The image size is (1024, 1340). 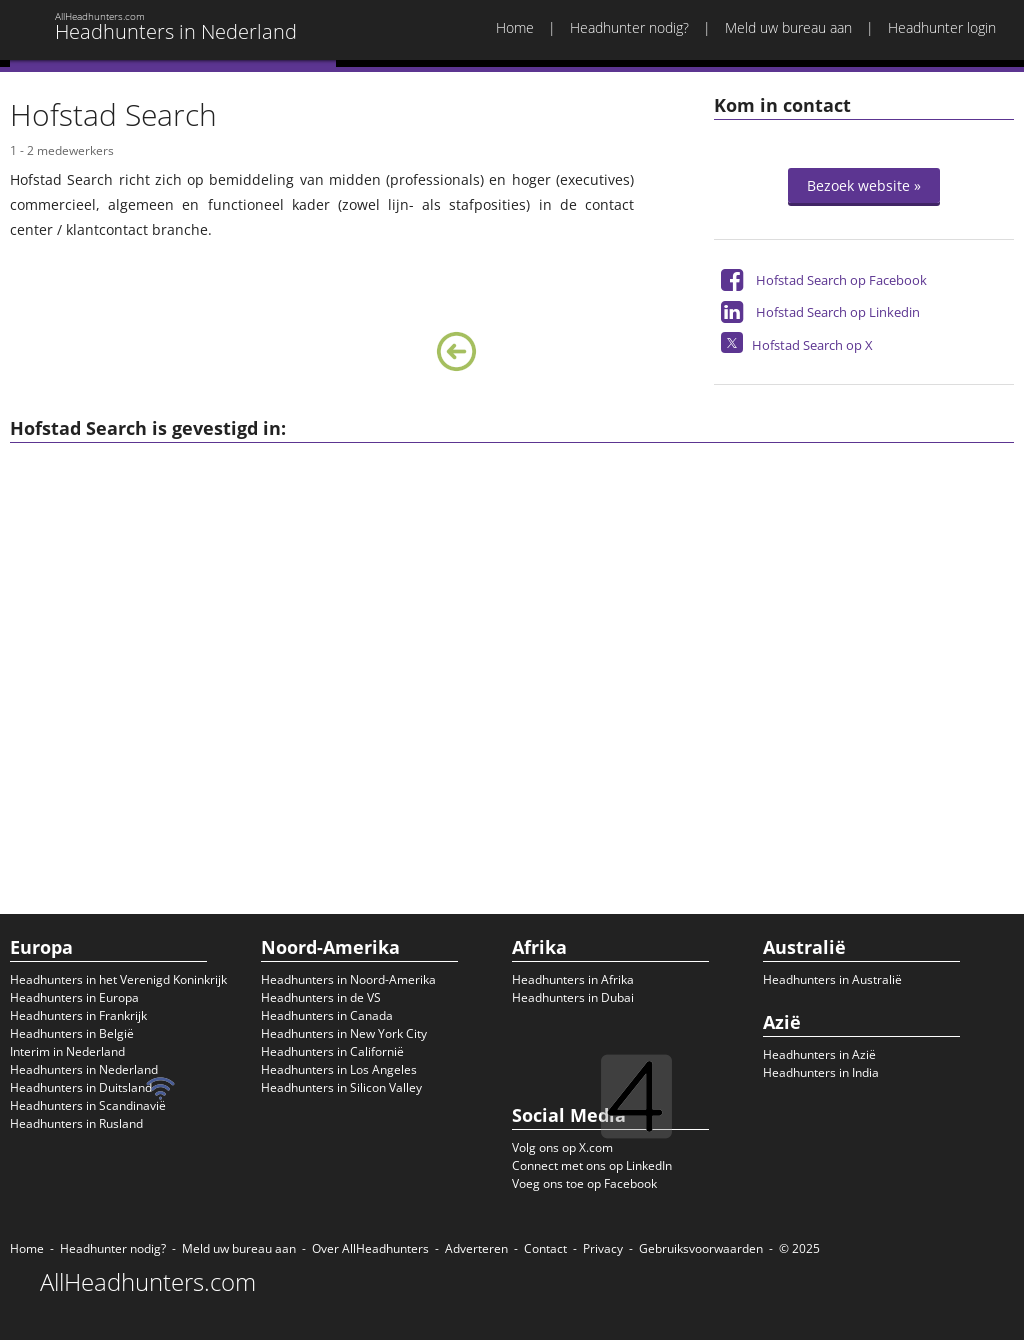 What do you see at coordinates (636, 1096) in the screenshot?
I see `indicates step four in a multi-step process` at bounding box center [636, 1096].